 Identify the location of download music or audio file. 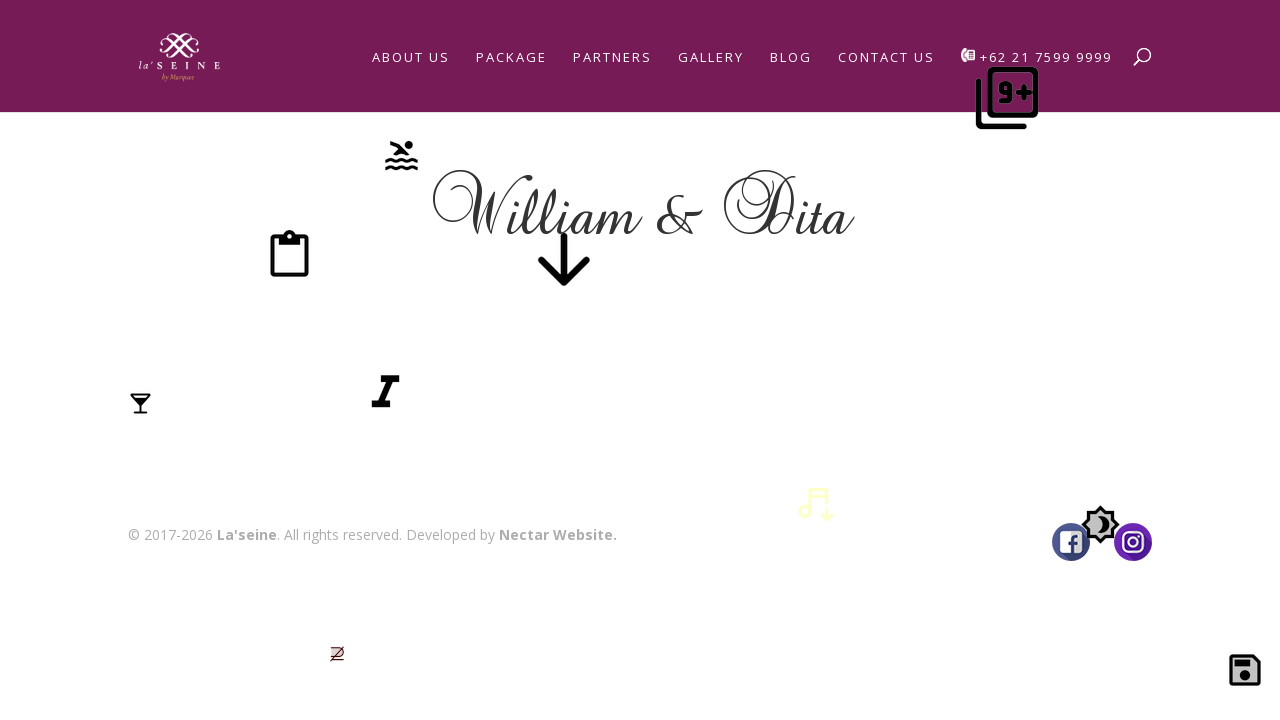
(815, 503).